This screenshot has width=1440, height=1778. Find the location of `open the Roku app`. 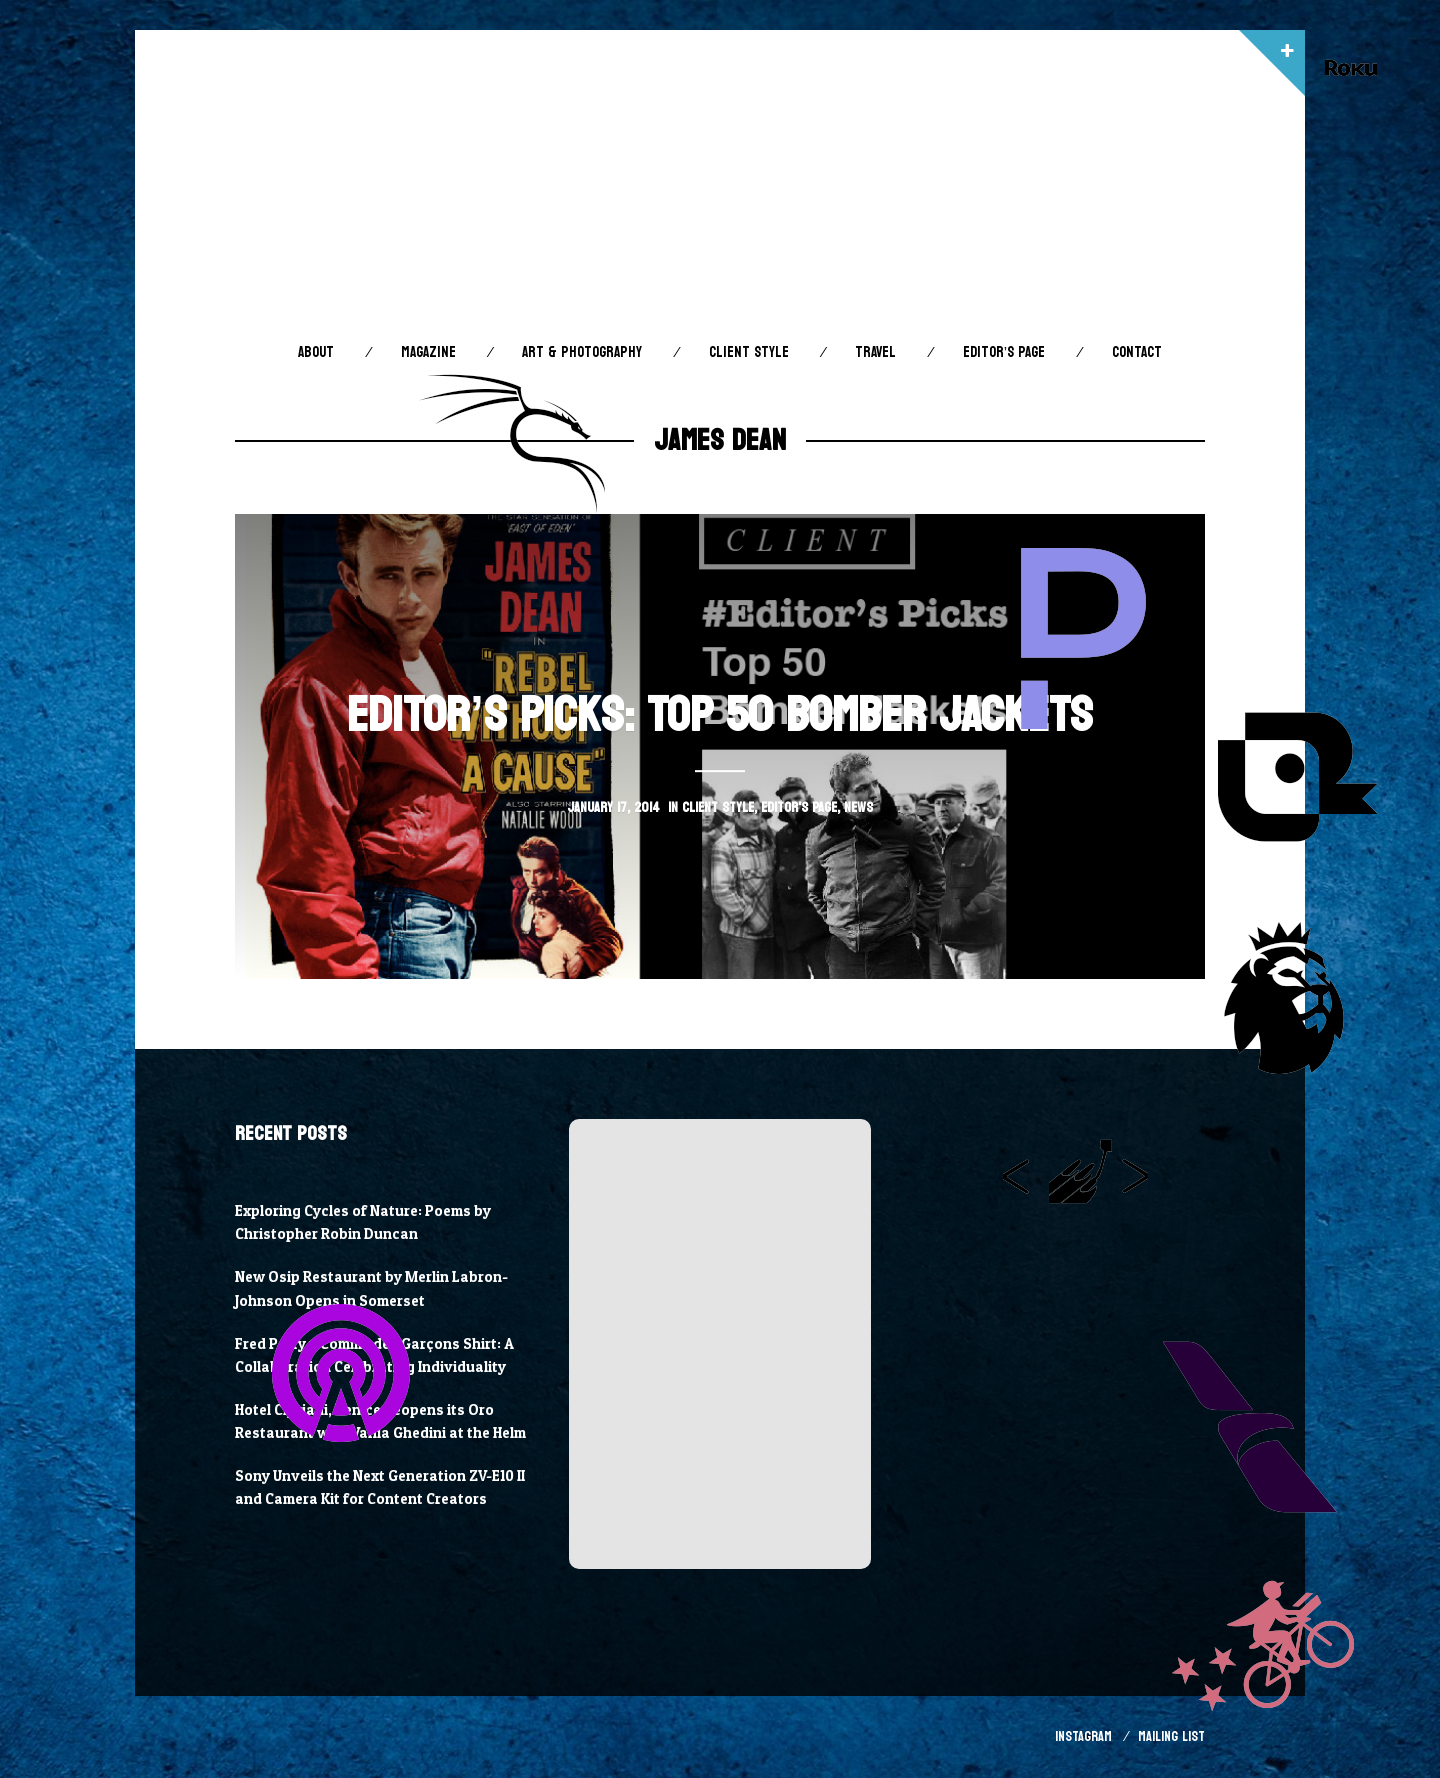

open the Roku app is located at coordinates (1351, 68).